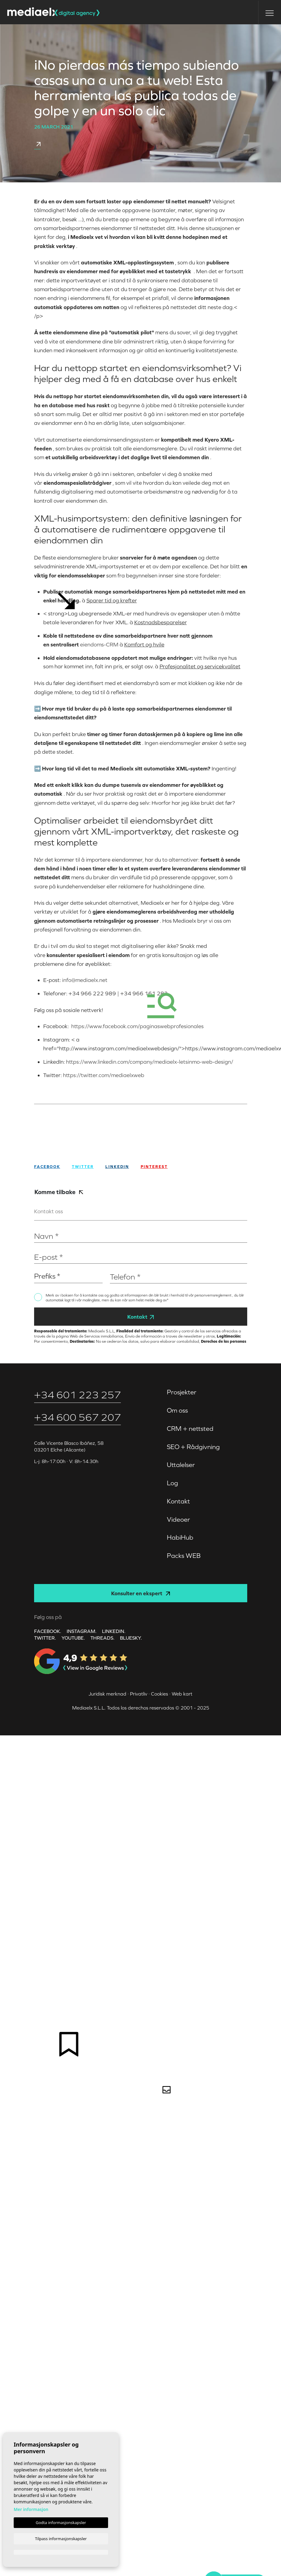  What do you see at coordinates (67, 601) in the screenshot?
I see `navigate to the next section below` at bounding box center [67, 601].